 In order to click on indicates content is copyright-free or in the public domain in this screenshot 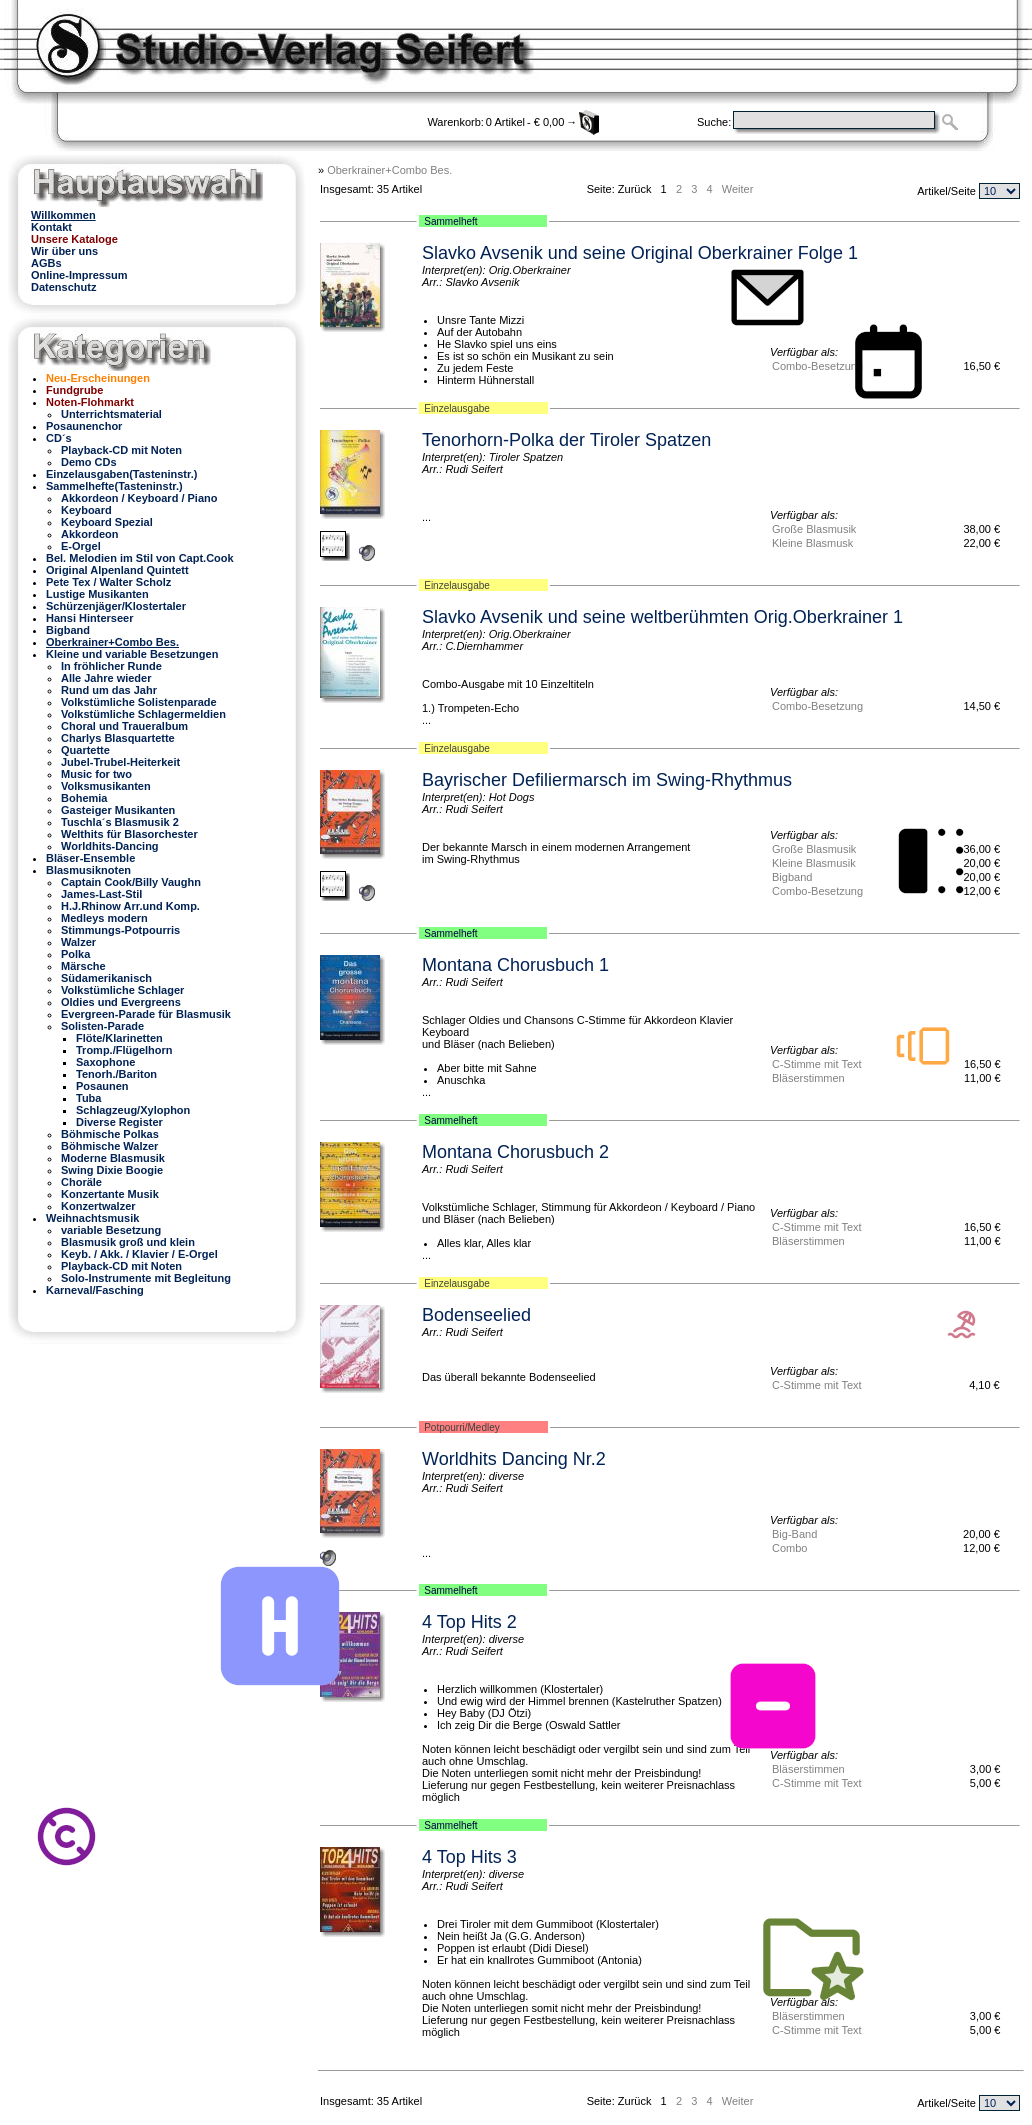, I will do `click(66, 1836)`.